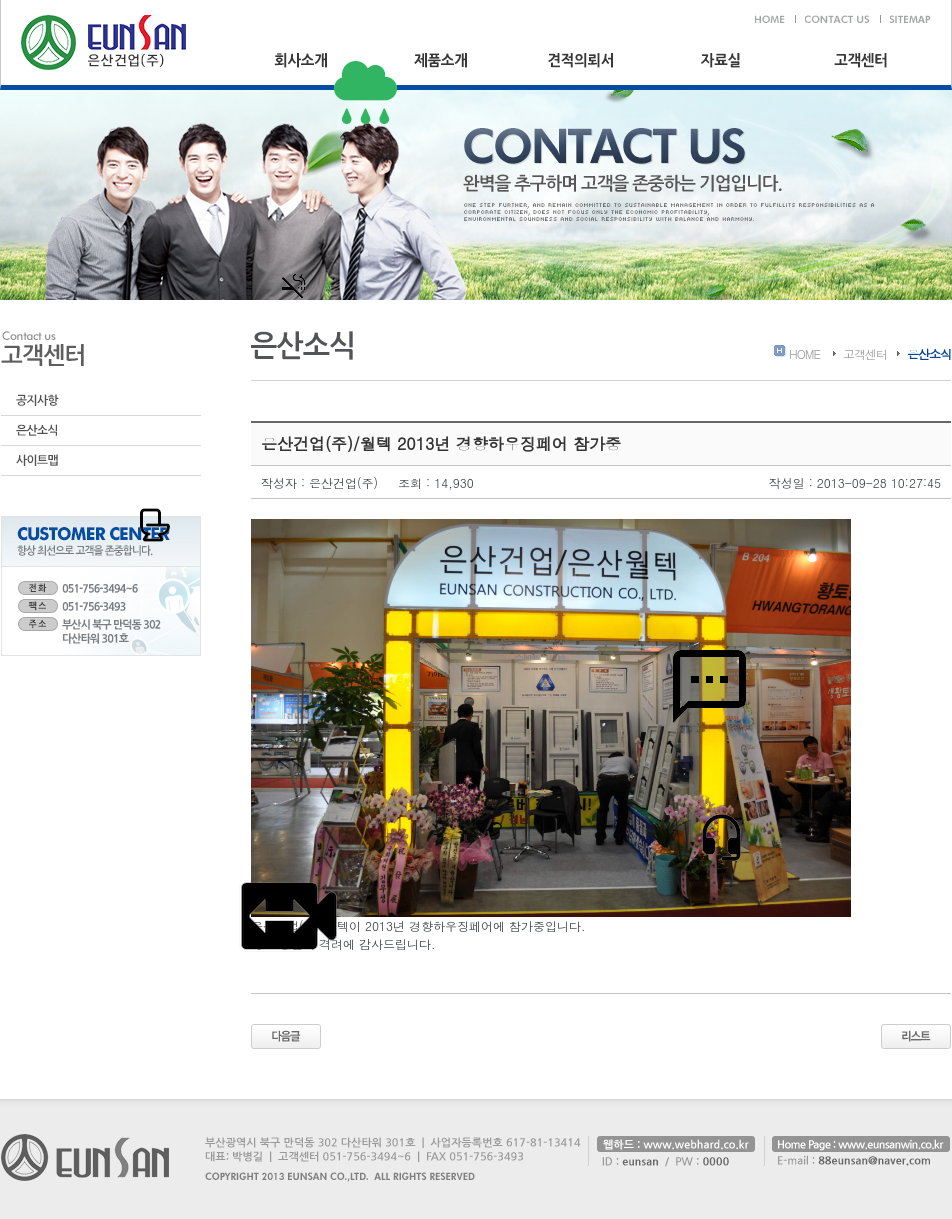 Image resolution: width=952 pixels, height=1219 pixels. What do you see at coordinates (709, 686) in the screenshot?
I see `open text messaging app` at bounding box center [709, 686].